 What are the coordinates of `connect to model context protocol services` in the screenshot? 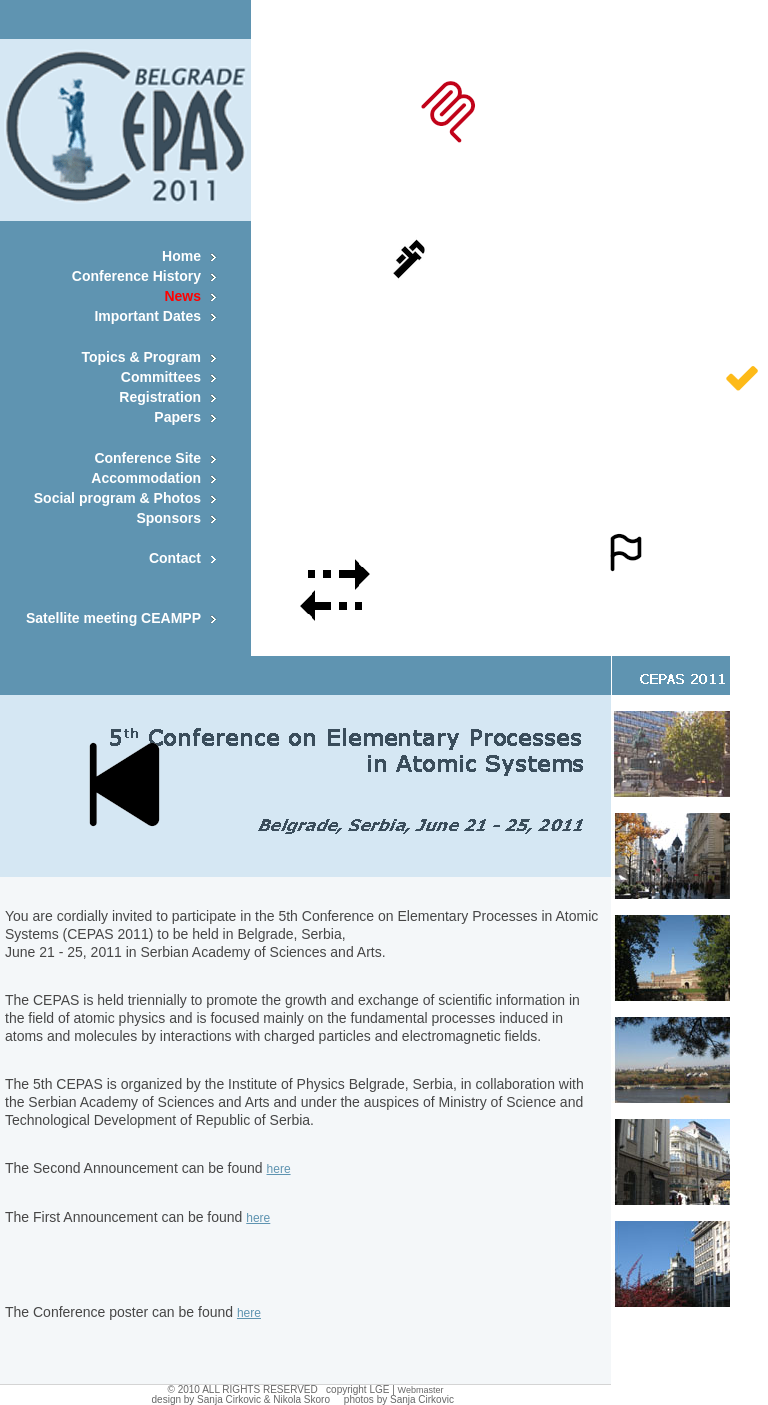 It's located at (448, 111).